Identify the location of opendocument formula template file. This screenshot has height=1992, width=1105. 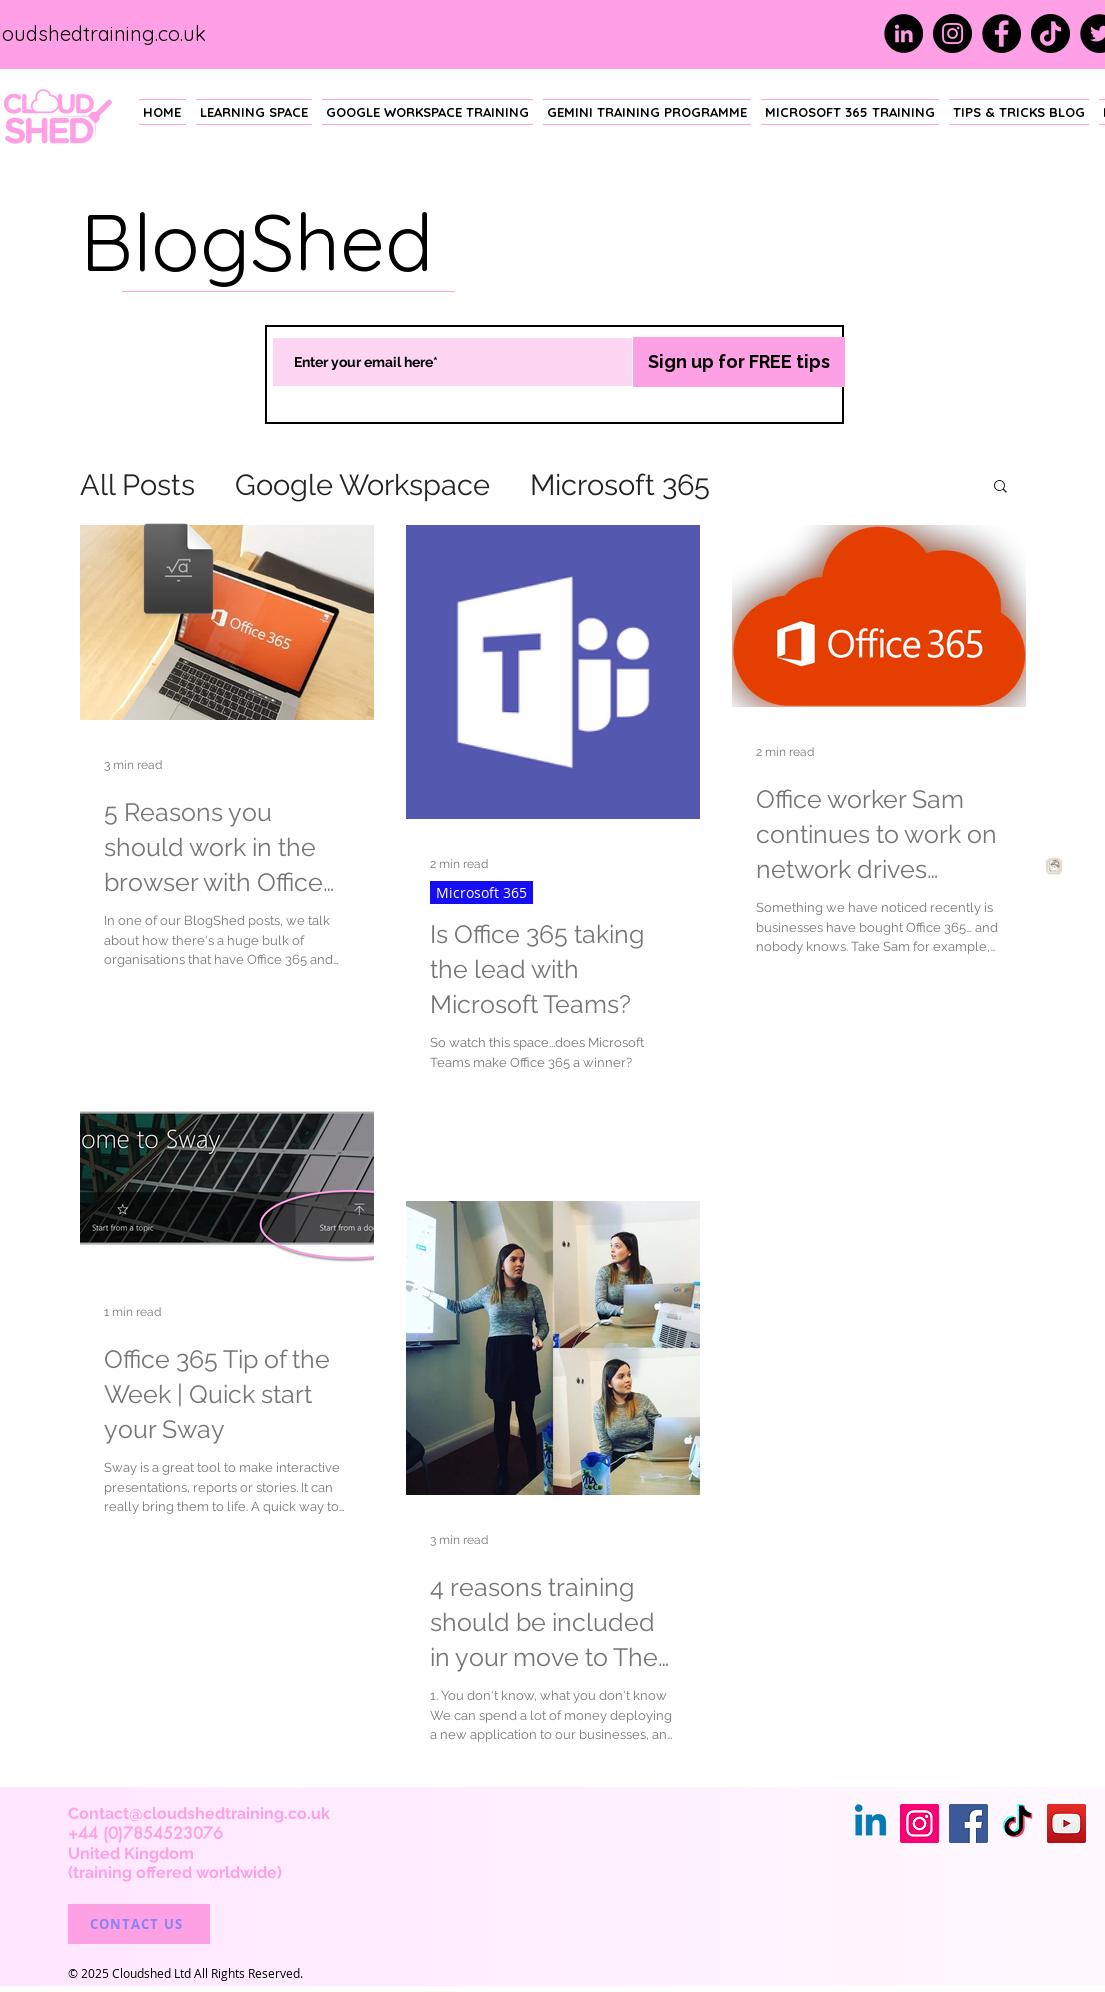
(178, 570).